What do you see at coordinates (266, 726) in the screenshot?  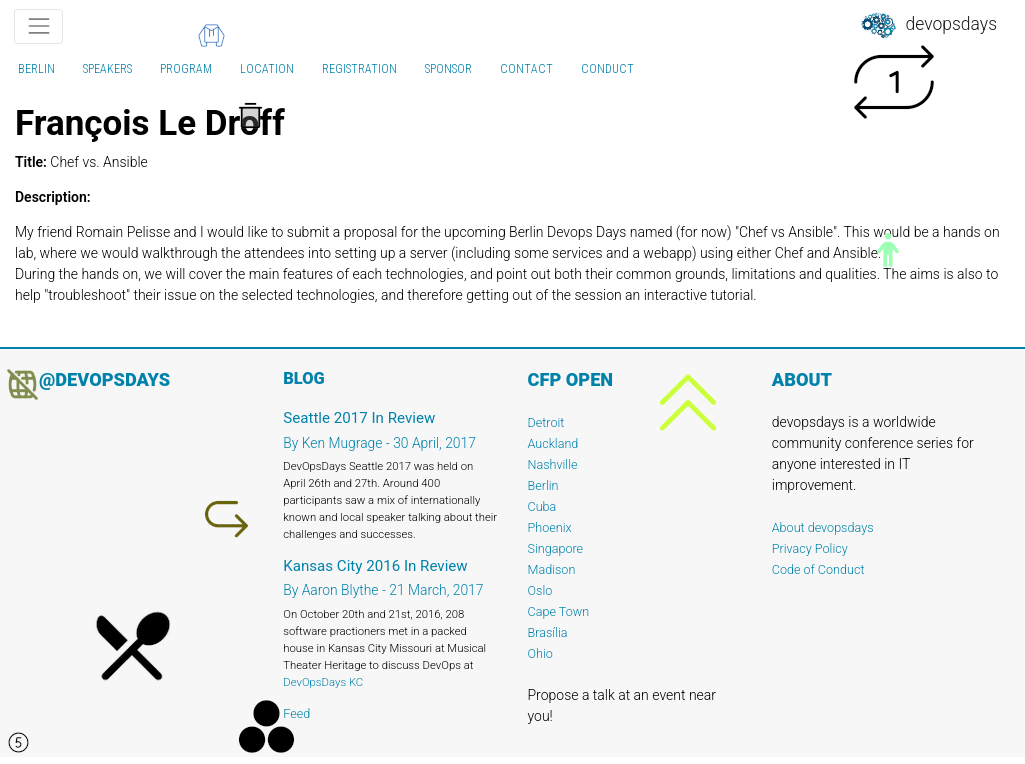 I see `view connected accounts or integrations` at bounding box center [266, 726].